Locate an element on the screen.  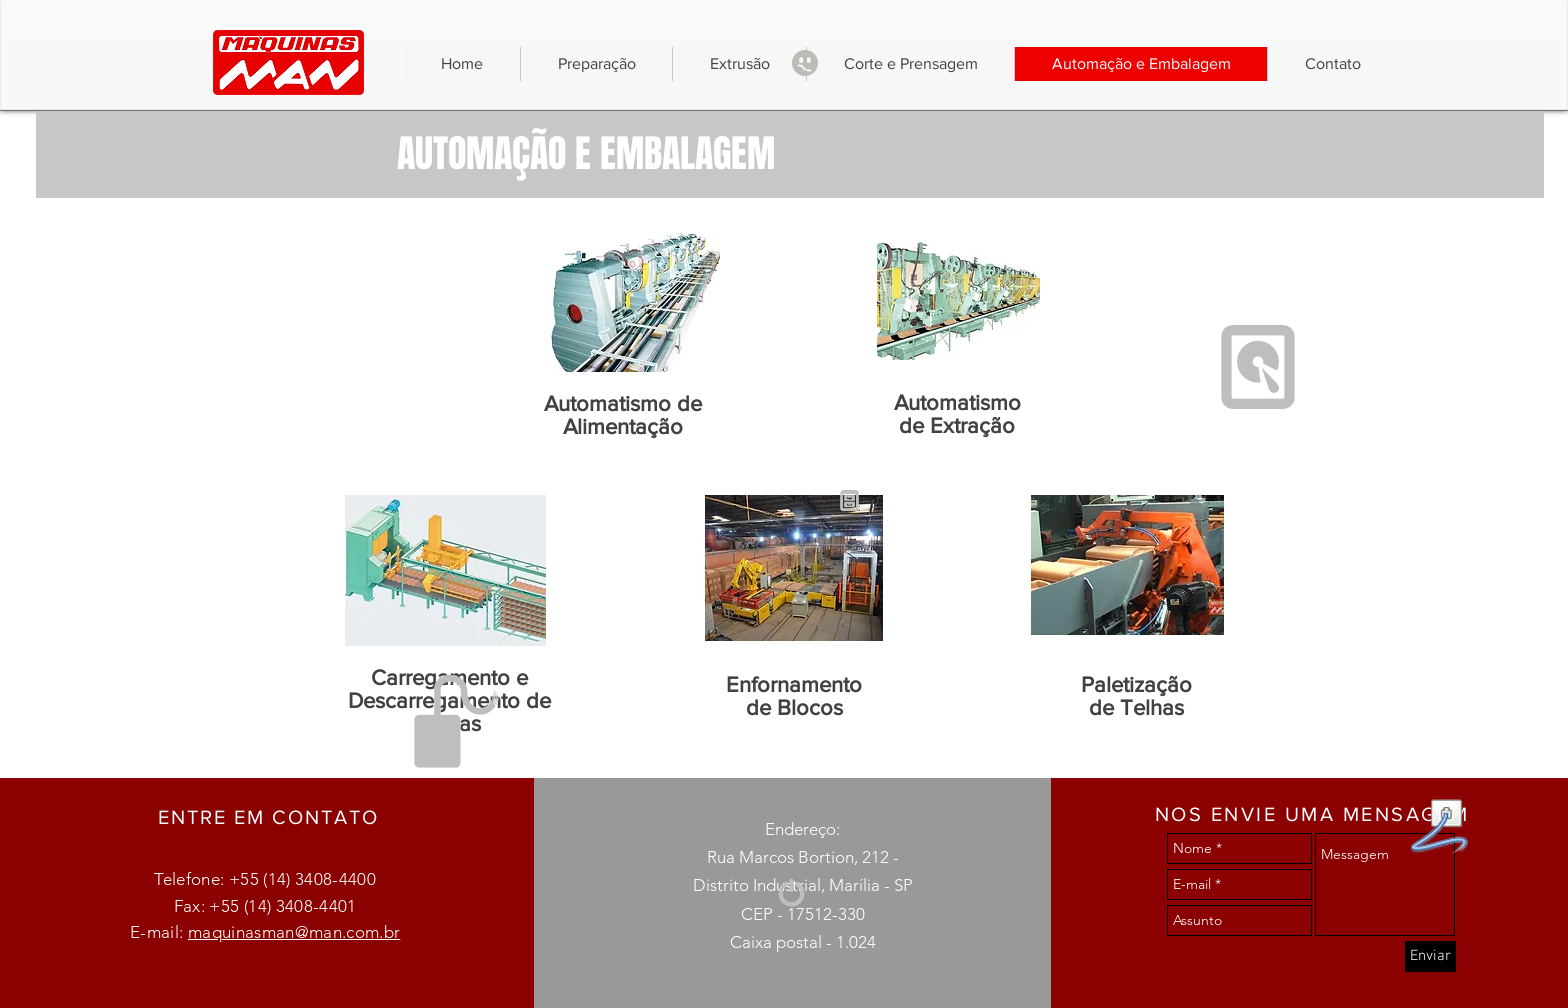
open the file manager application is located at coordinates (849, 500).